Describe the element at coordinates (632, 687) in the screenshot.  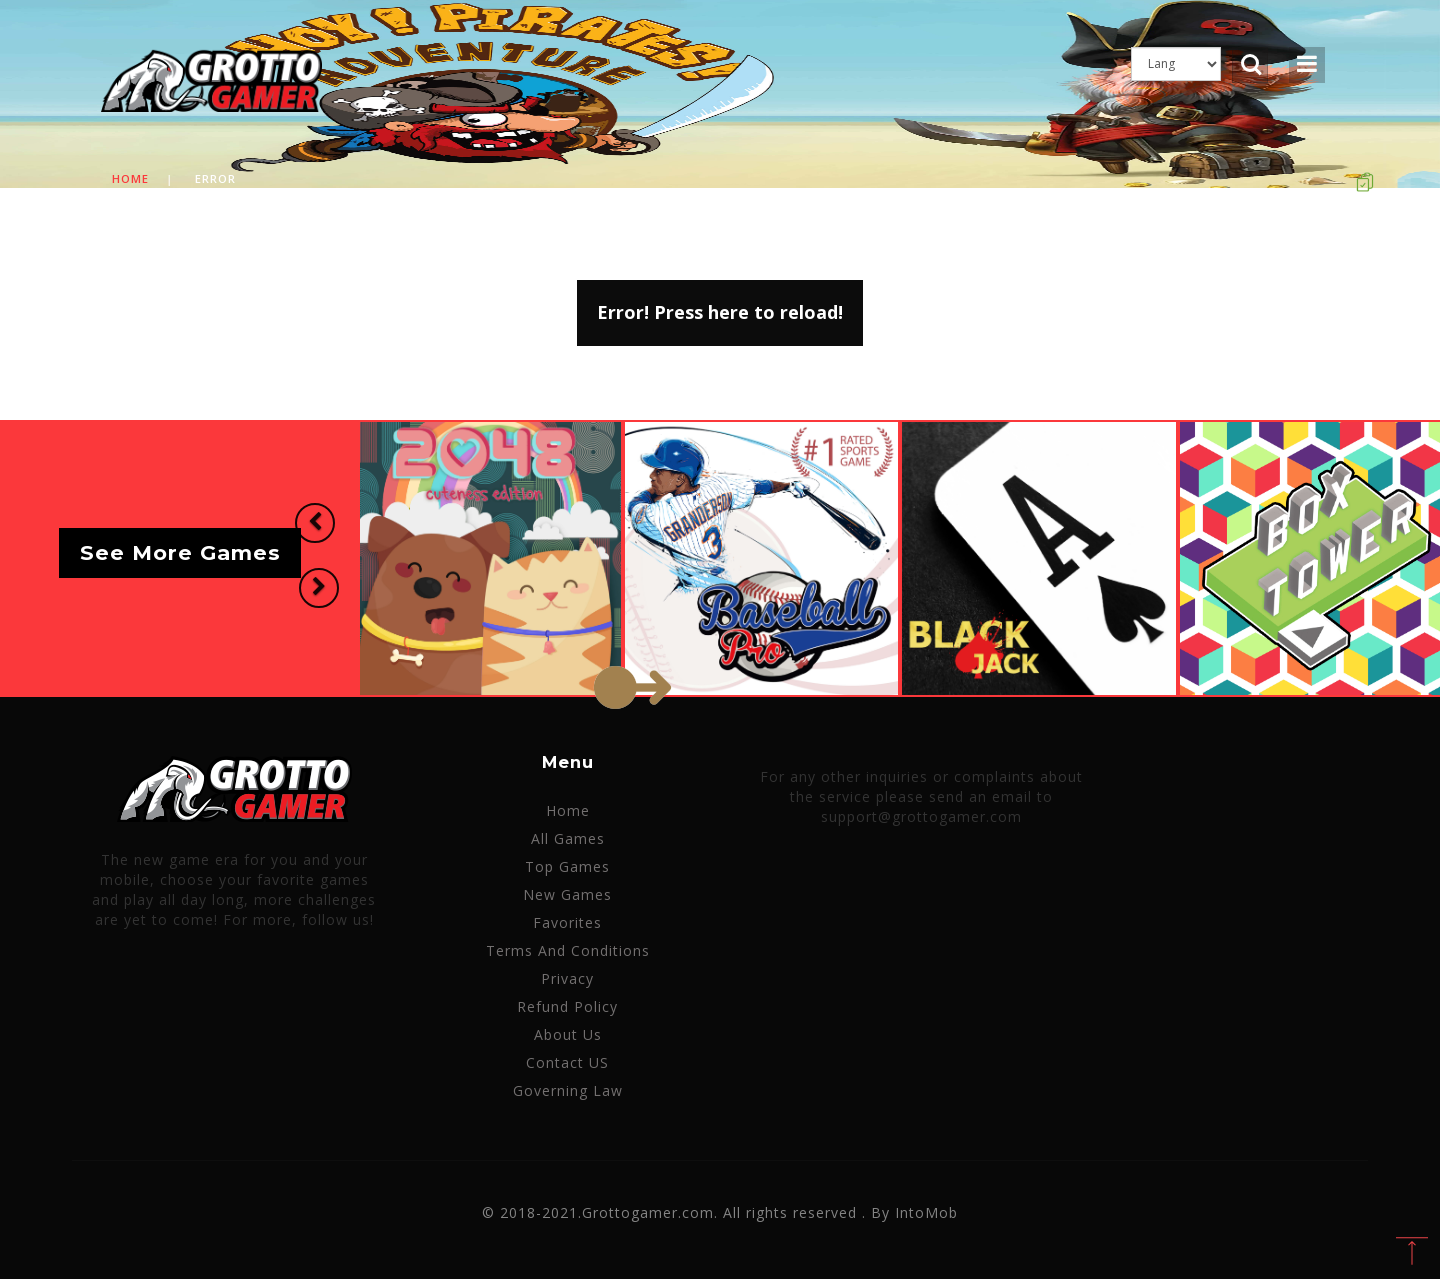
I see `swipe right to continue or accept` at that location.